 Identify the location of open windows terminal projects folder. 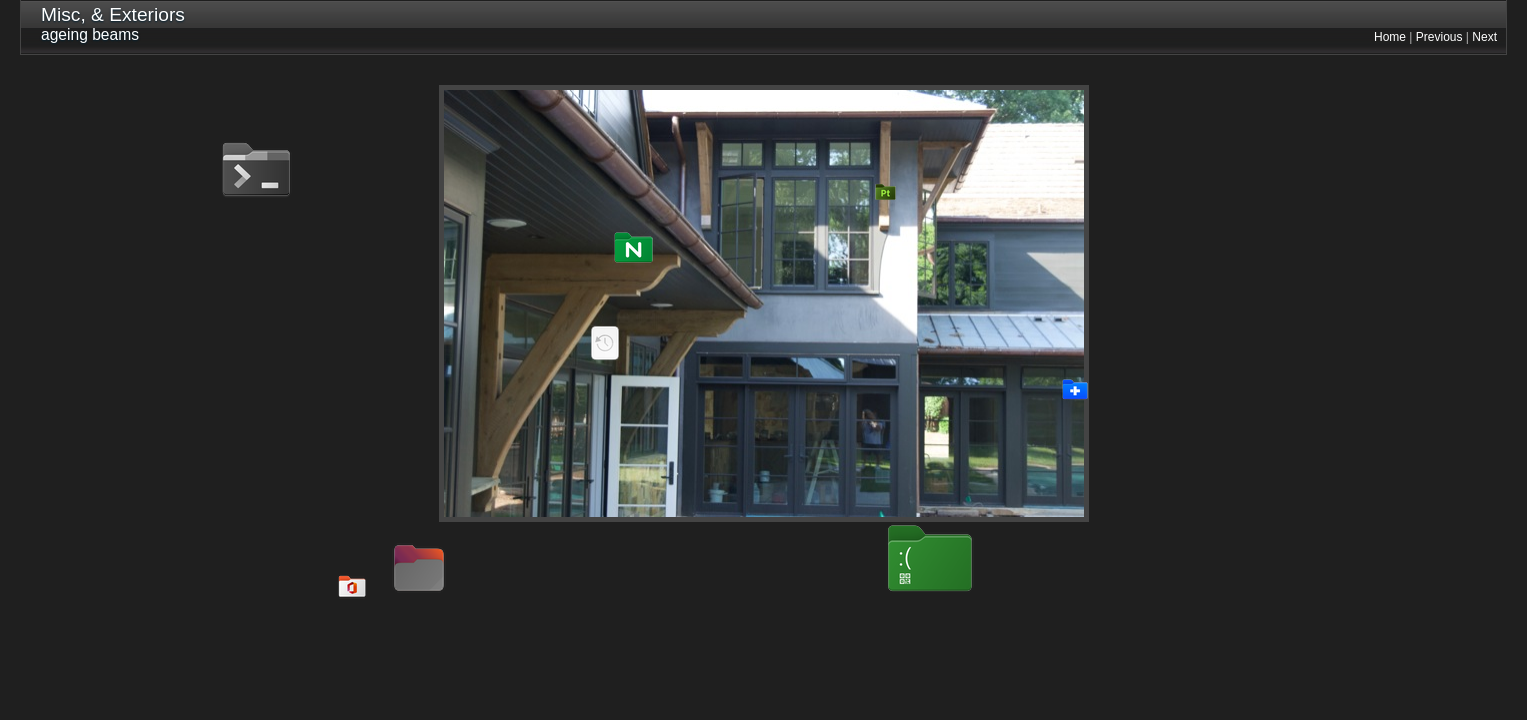
(256, 171).